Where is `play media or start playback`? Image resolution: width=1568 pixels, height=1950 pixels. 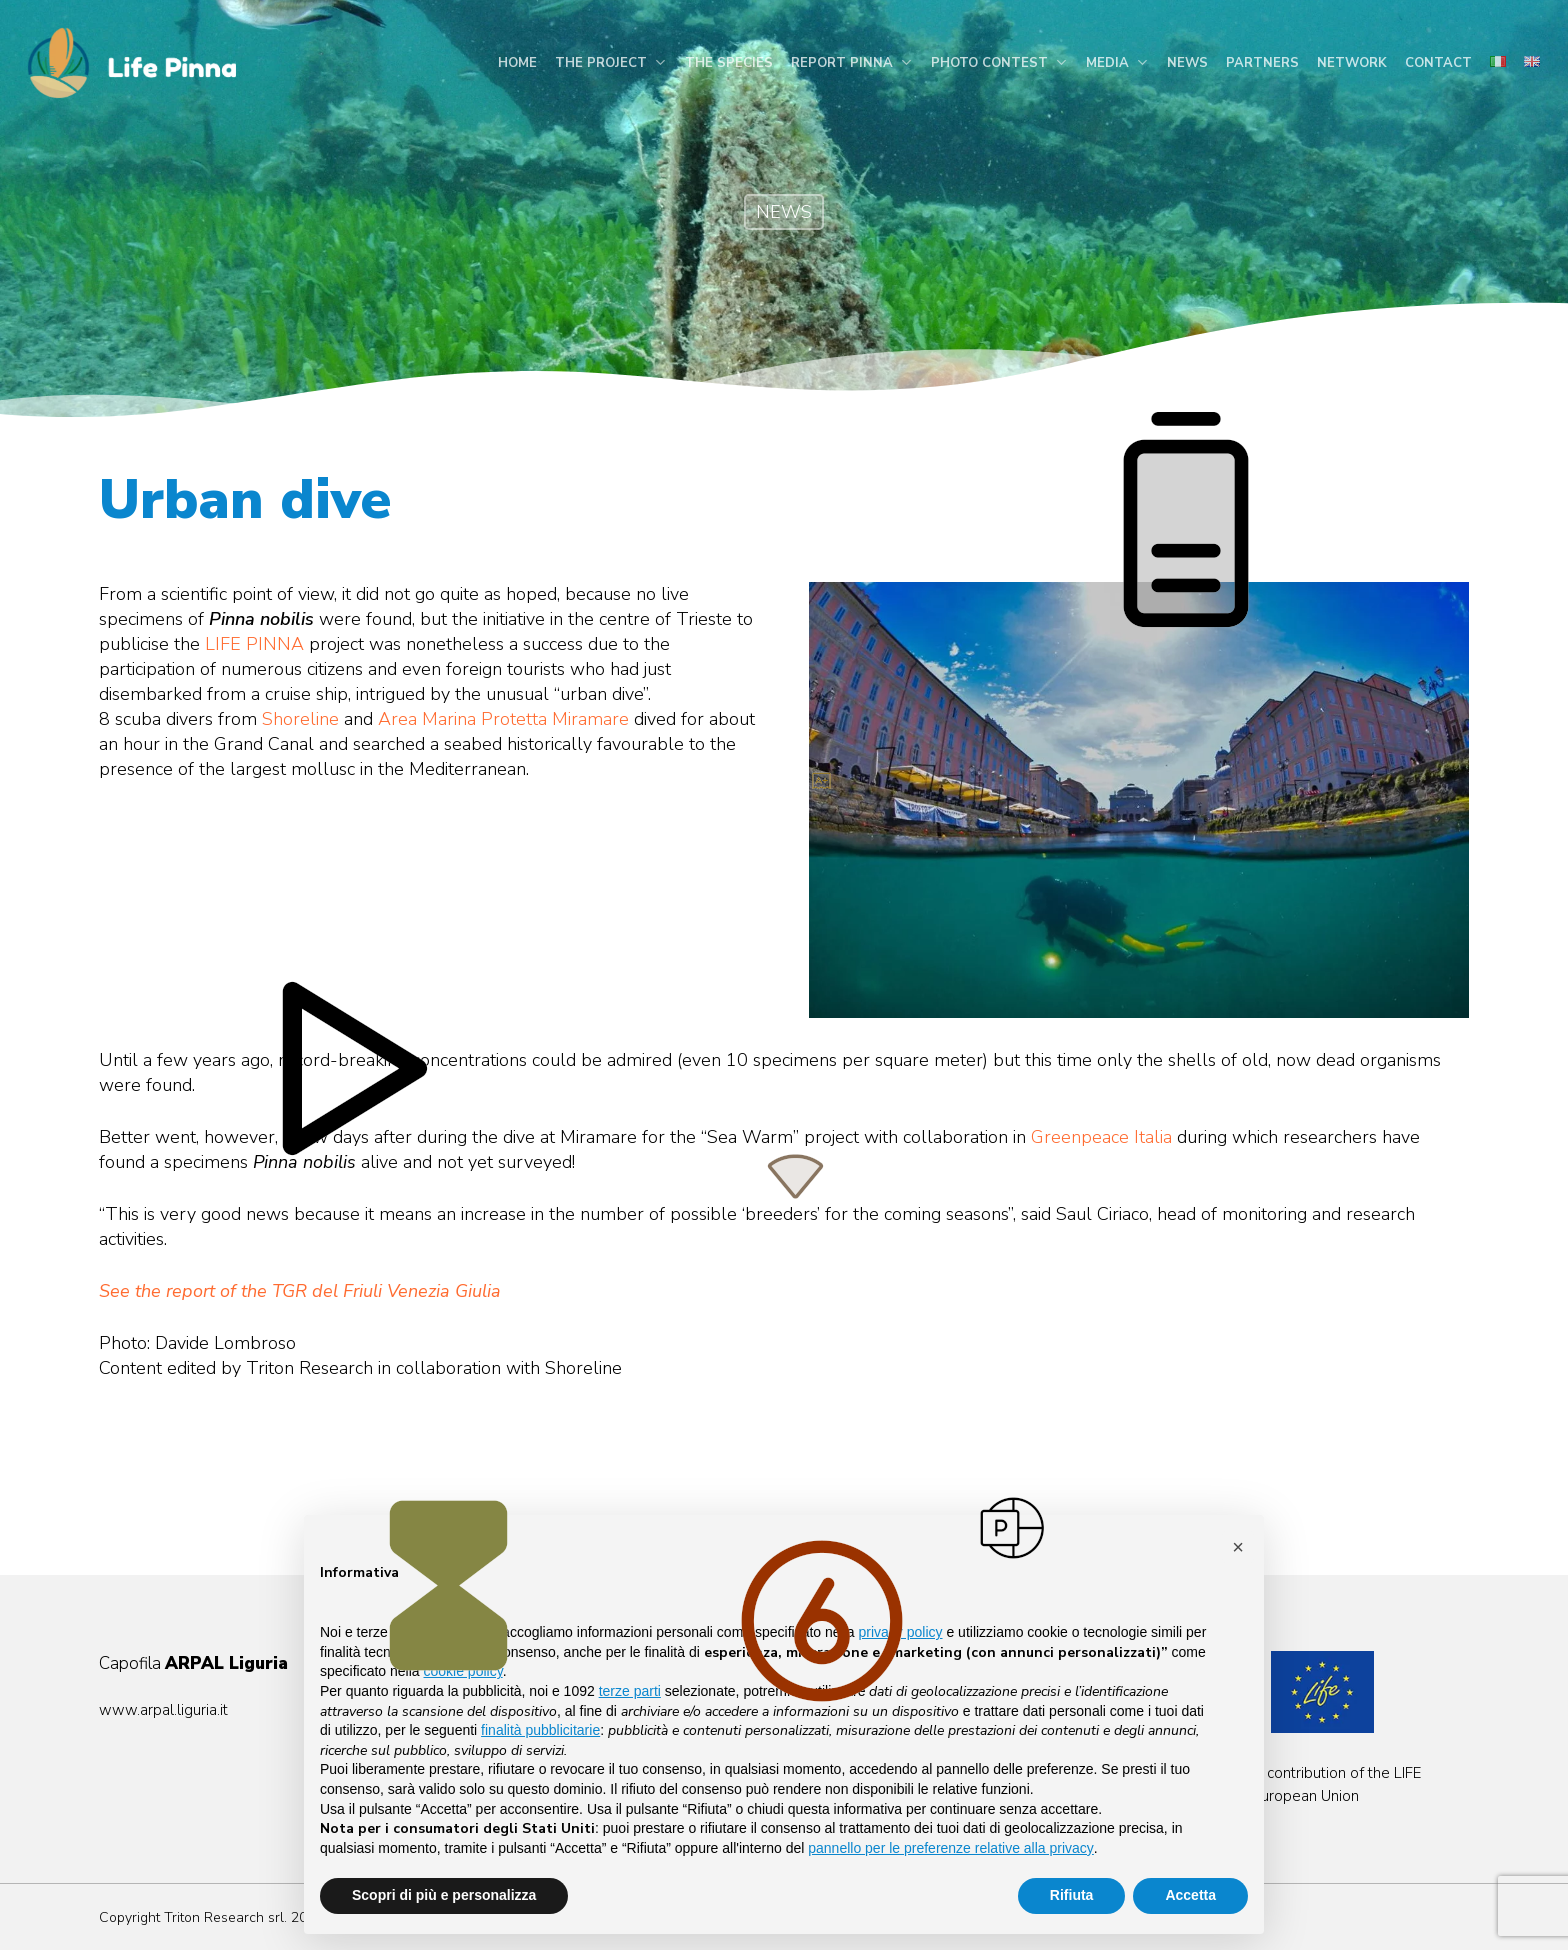
play media or start playback is located at coordinates (340, 1068).